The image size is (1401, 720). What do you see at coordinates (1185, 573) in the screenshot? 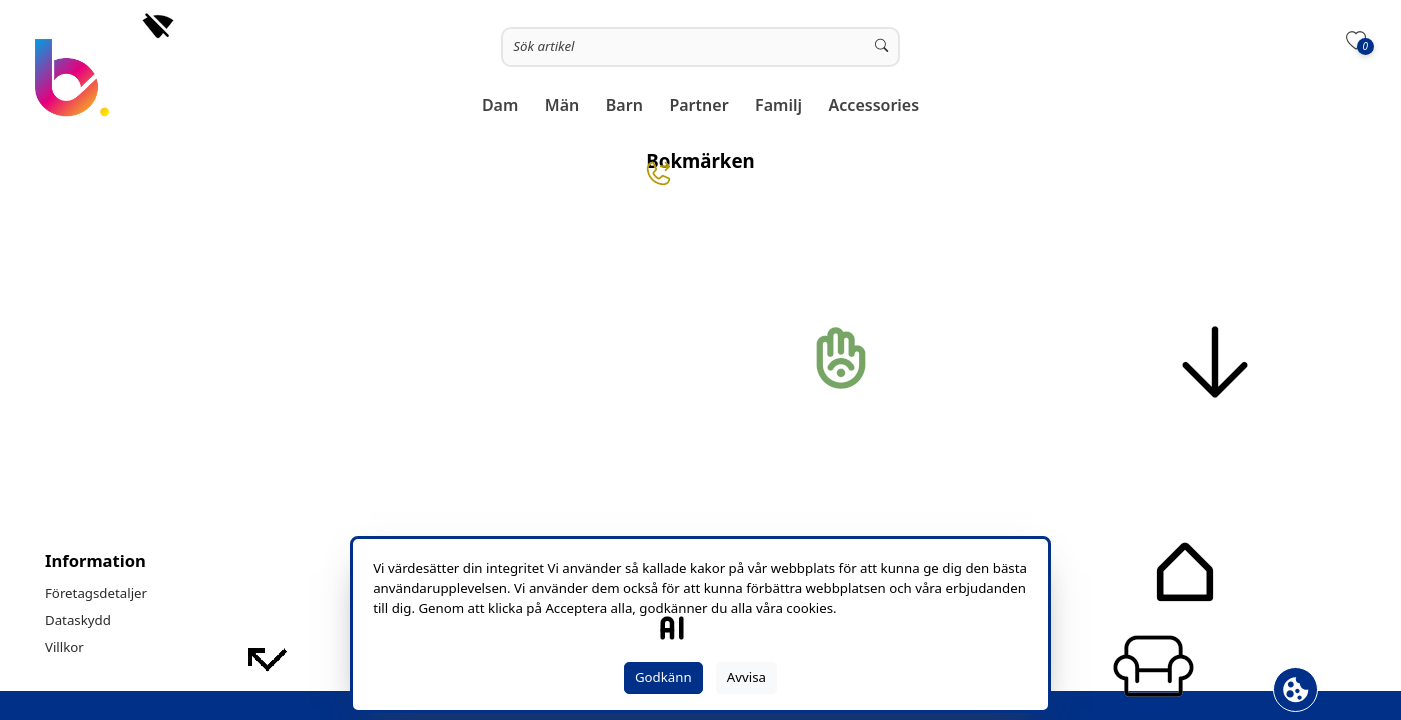
I see `navigate to home screen` at bounding box center [1185, 573].